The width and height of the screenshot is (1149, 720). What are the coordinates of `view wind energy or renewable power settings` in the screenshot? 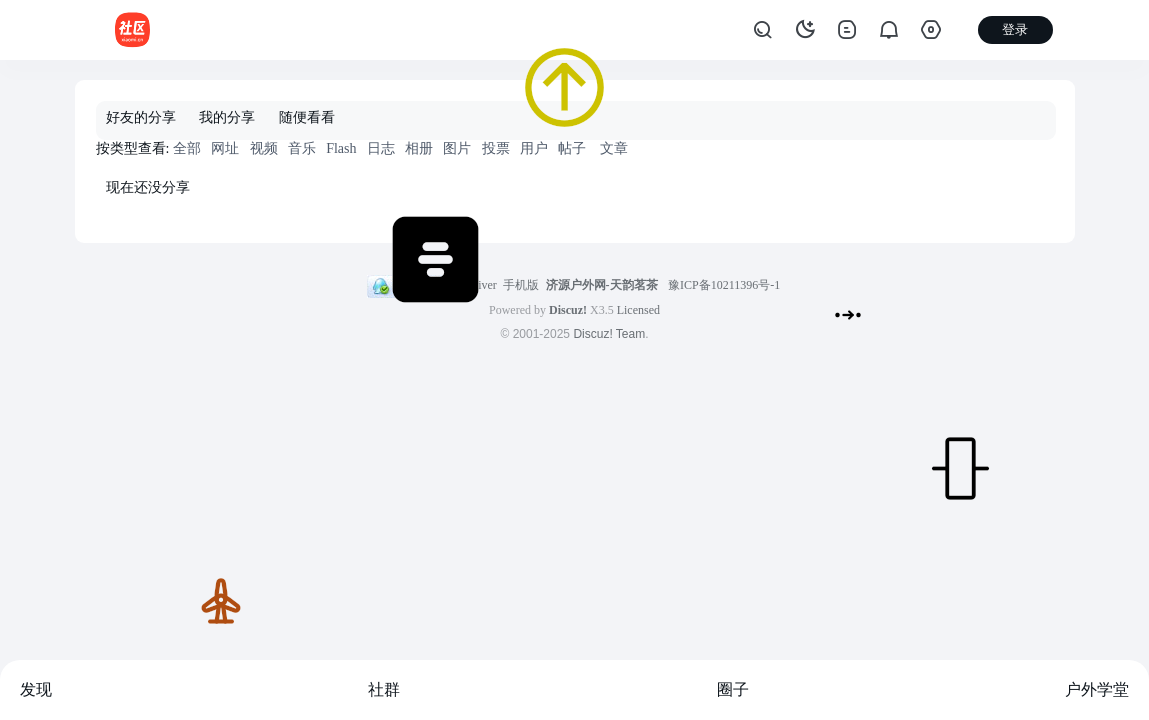 It's located at (221, 602).